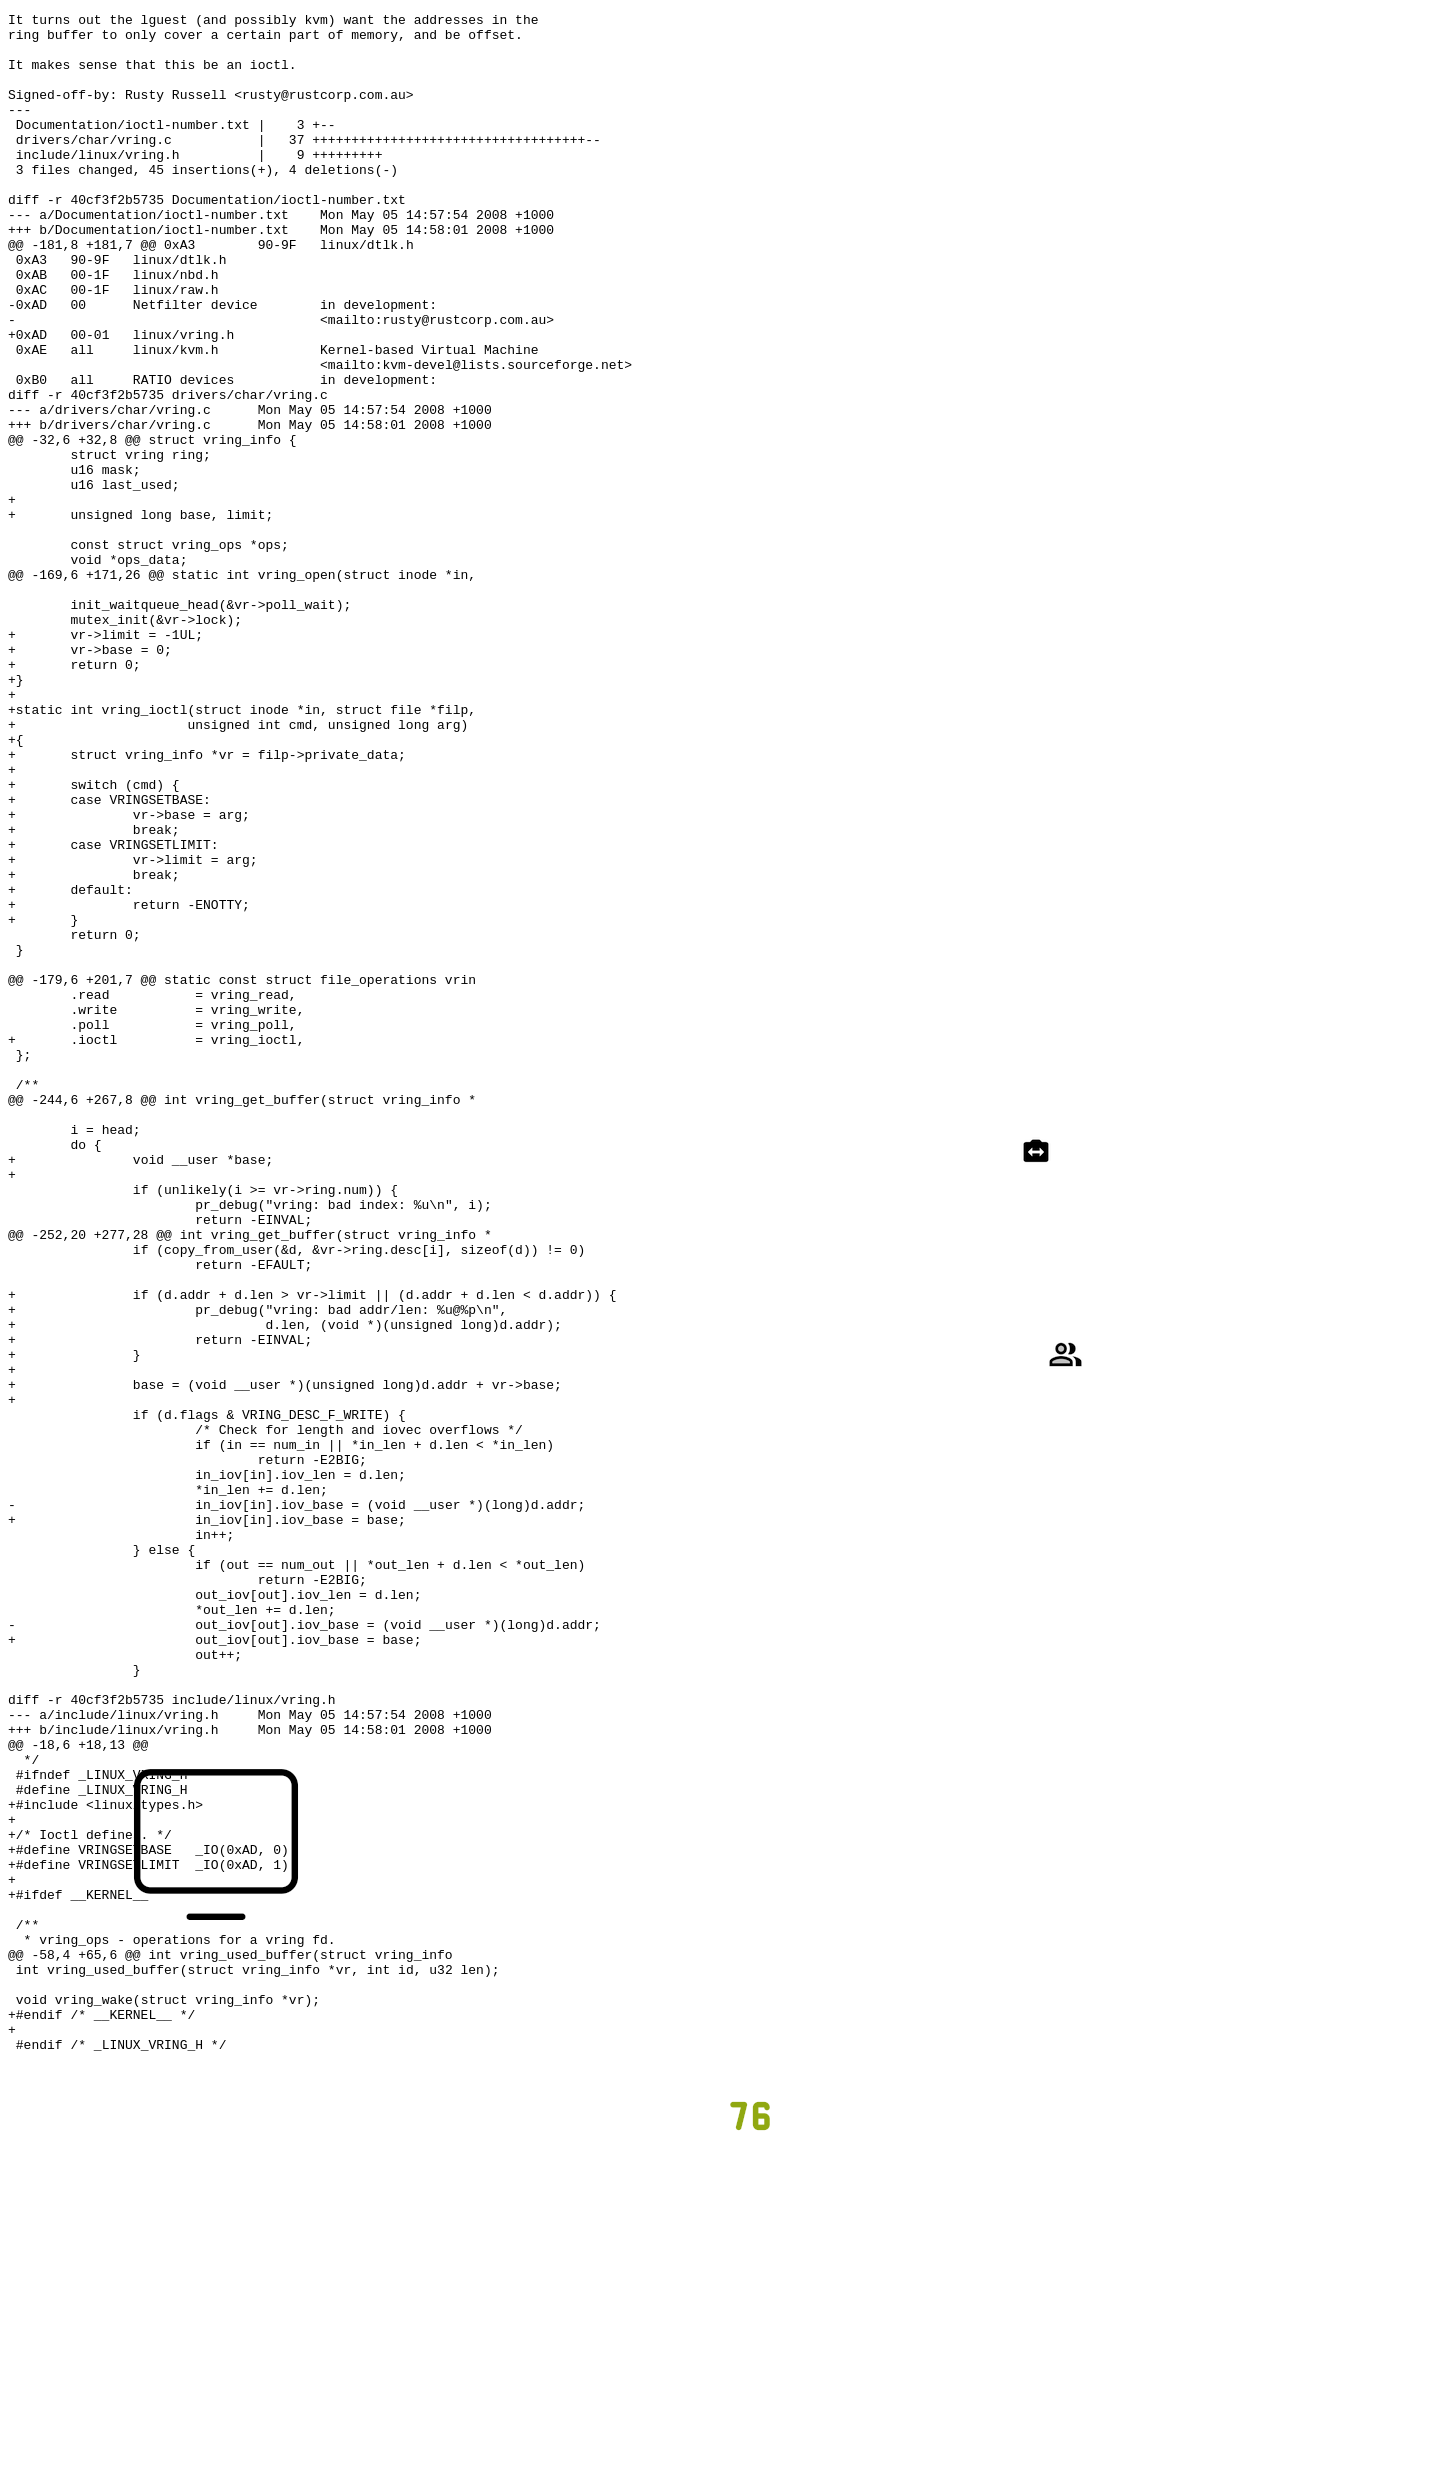 The image size is (1440, 2474). Describe the element at coordinates (216, 1838) in the screenshot. I see `view display settings` at that location.